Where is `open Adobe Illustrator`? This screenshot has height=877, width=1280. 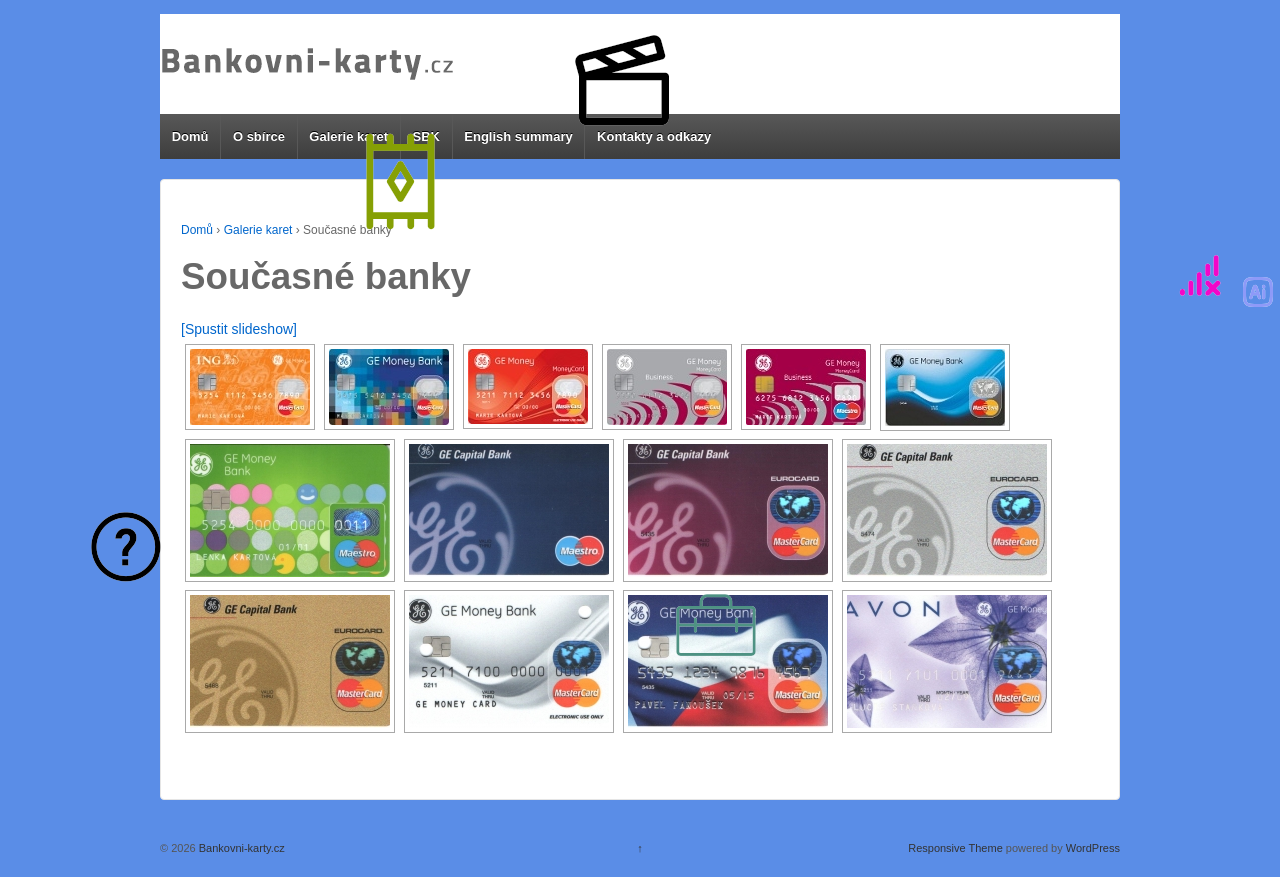 open Adobe Illustrator is located at coordinates (1258, 292).